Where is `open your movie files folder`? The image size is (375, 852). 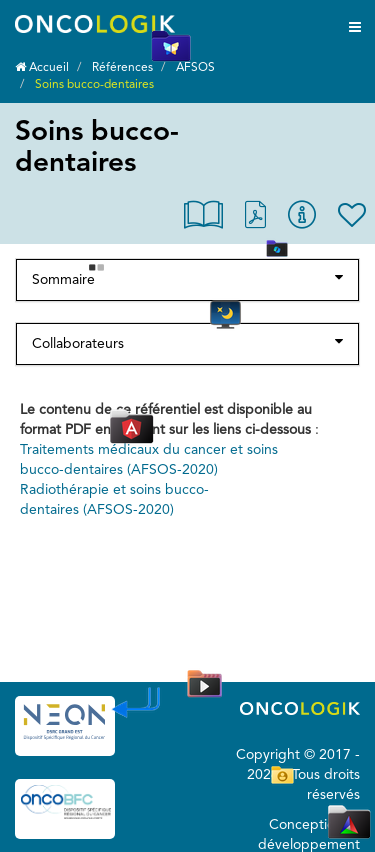
open your movie files folder is located at coordinates (204, 684).